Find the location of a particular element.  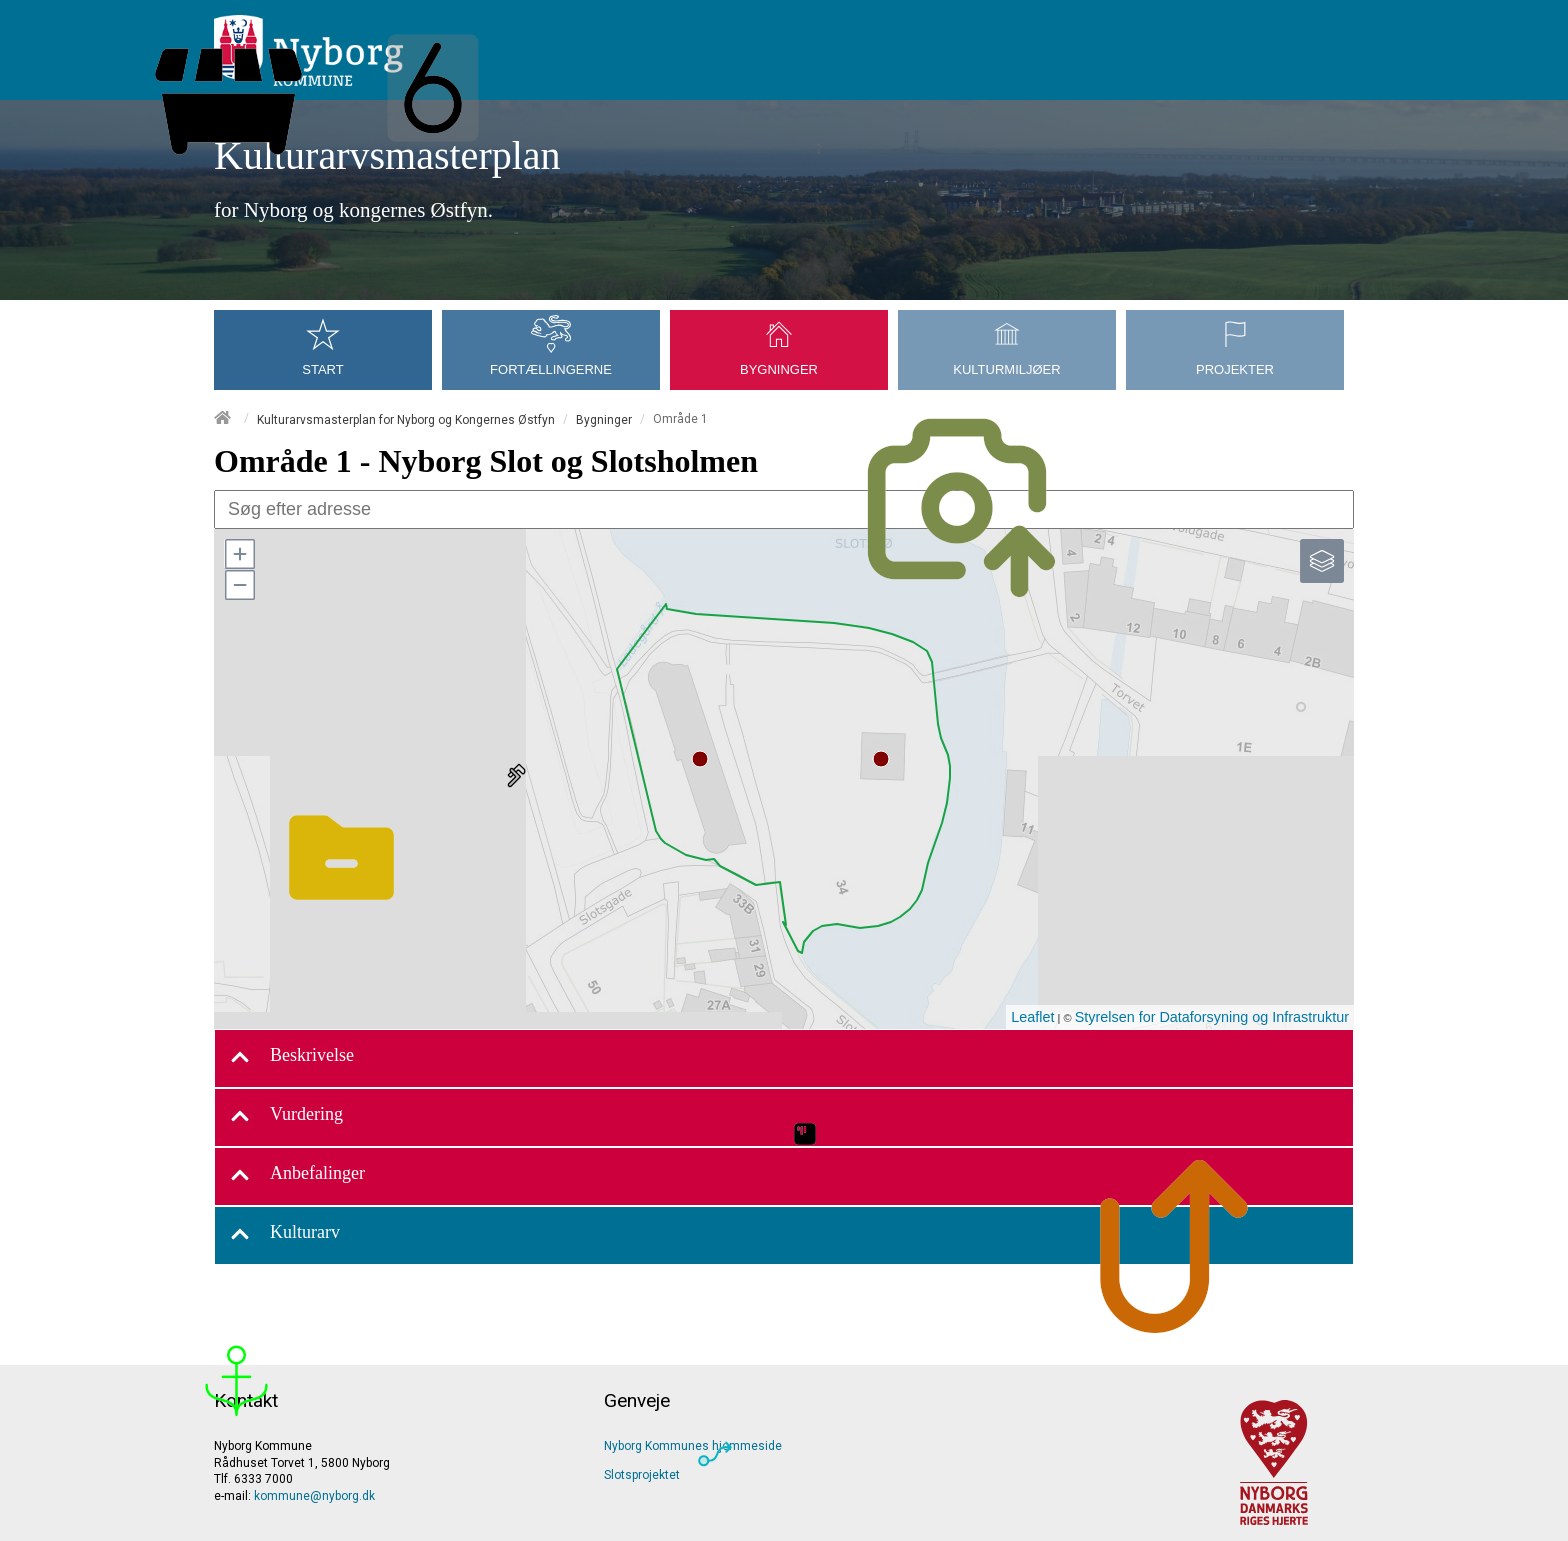

redo or repeat last action is located at coordinates (1167, 1246).